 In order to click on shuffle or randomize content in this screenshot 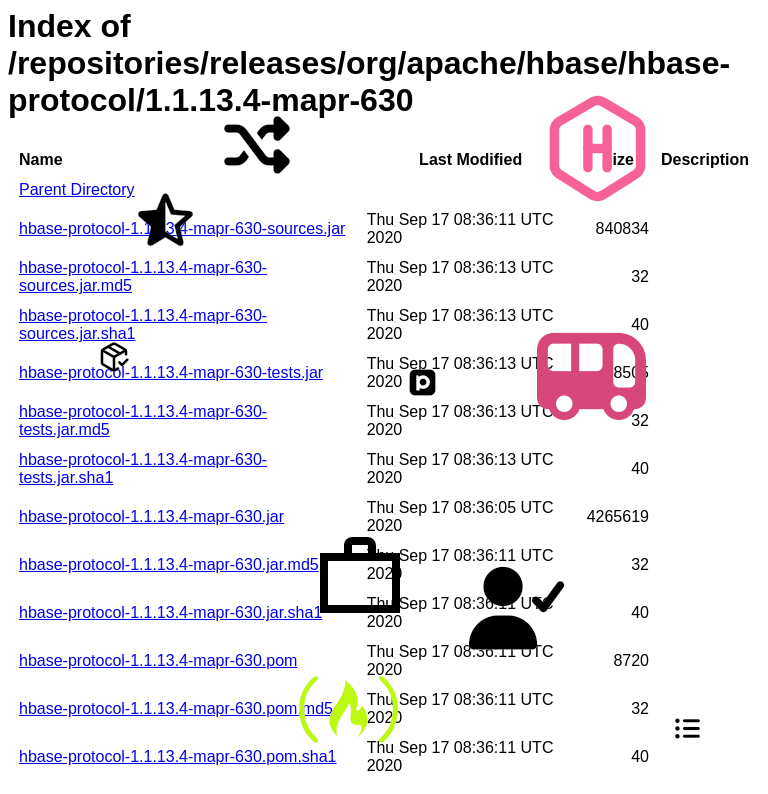, I will do `click(257, 145)`.